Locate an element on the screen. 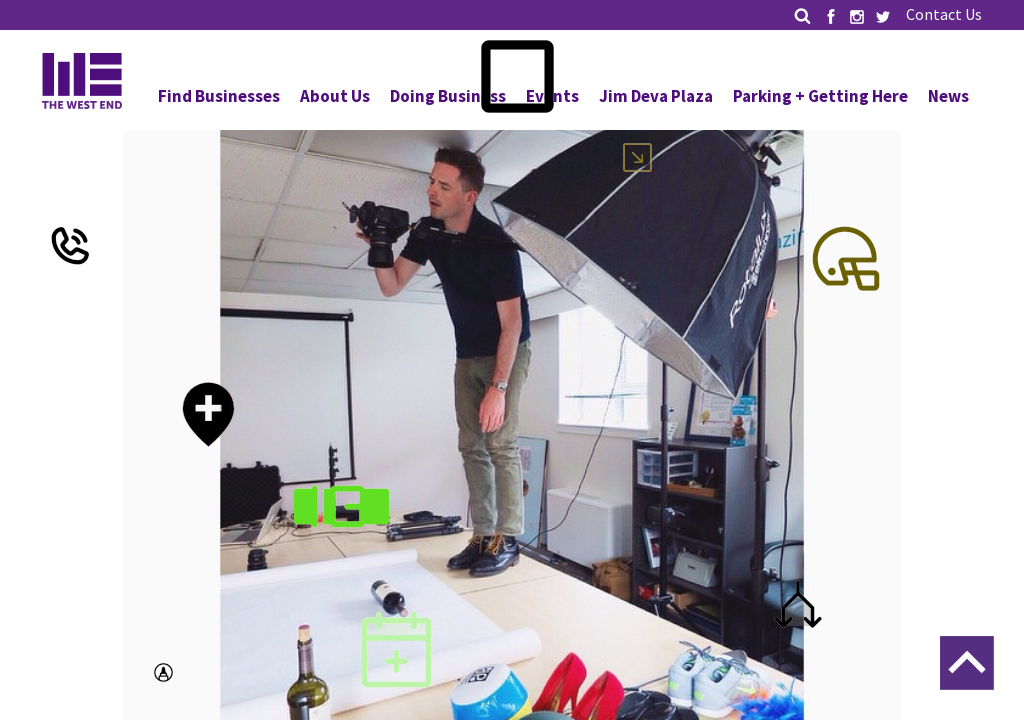 This screenshot has height=720, width=1024. add a new event to your calendar is located at coordinates (396, 652).